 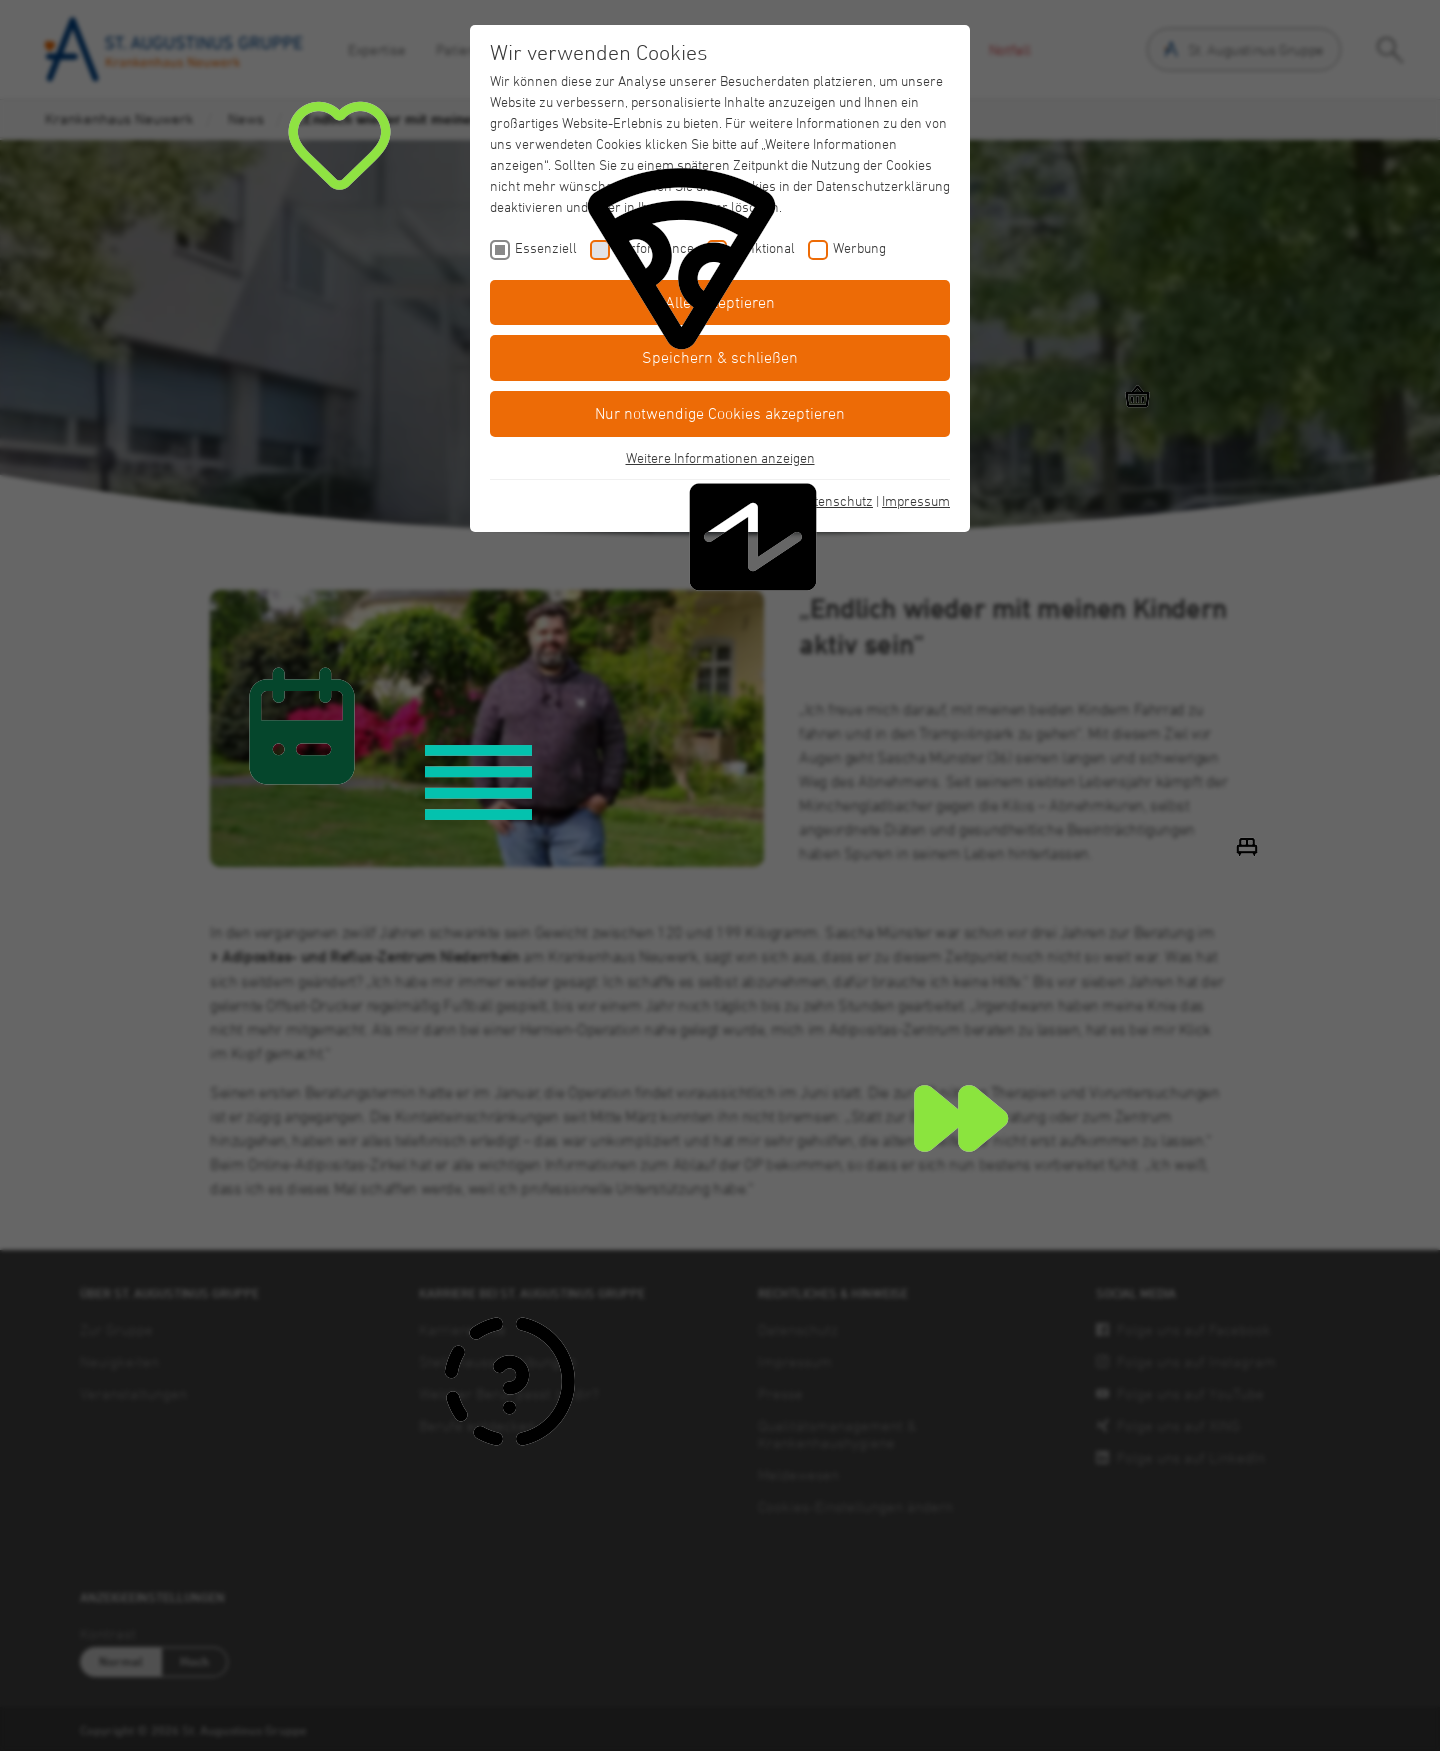 I want to click on browse food or pizza delivery options, so click(x=681, y=255).